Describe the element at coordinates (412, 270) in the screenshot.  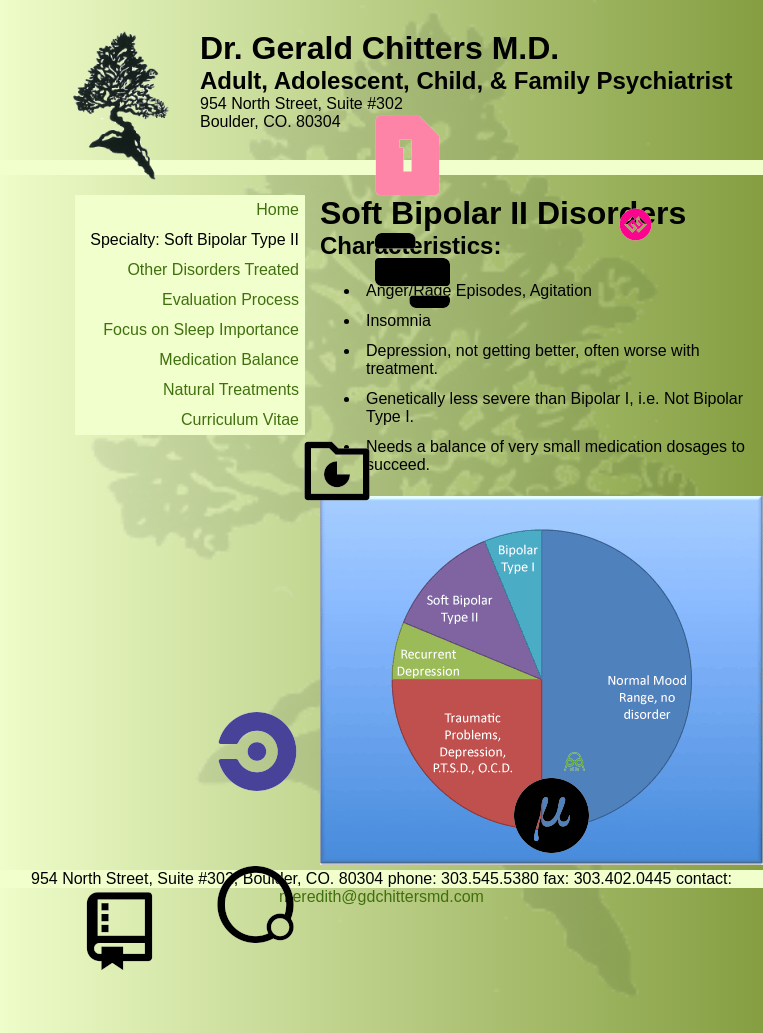
I see `retool app or service logo` at that location.